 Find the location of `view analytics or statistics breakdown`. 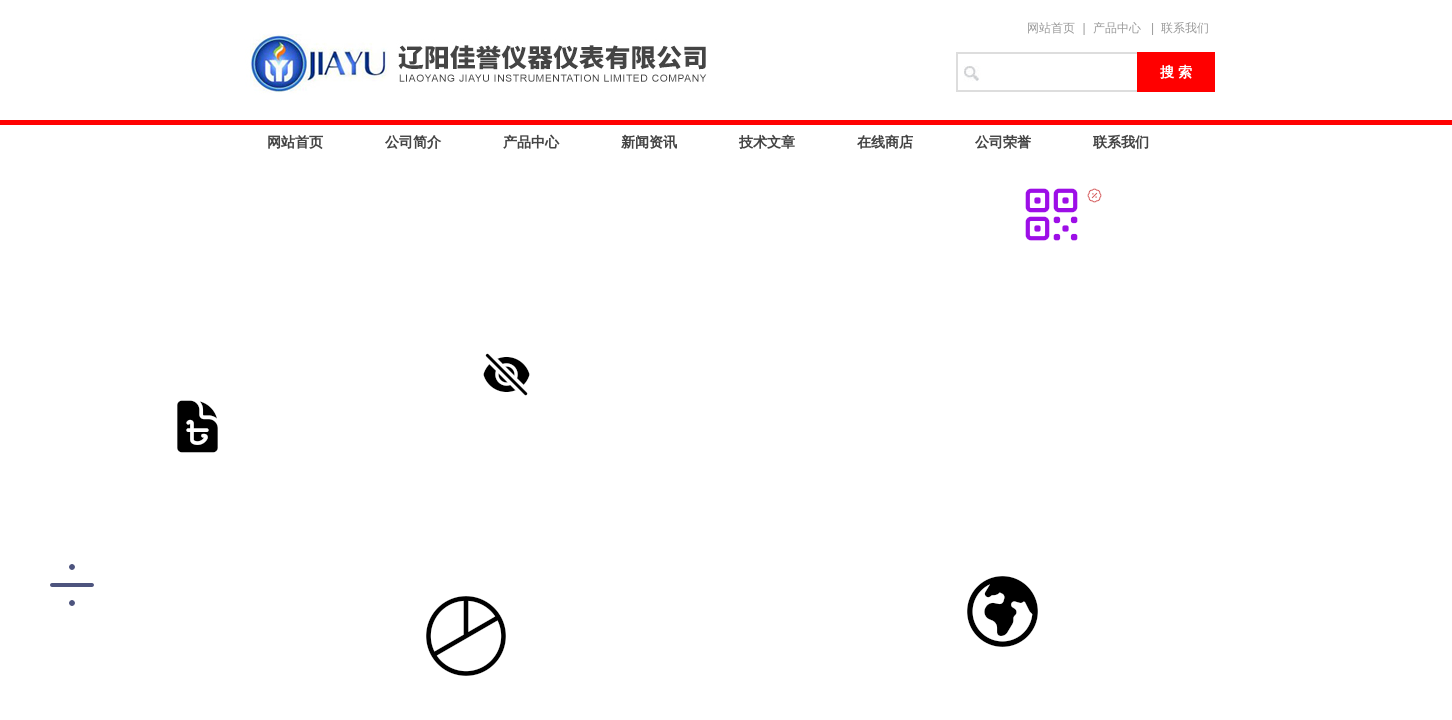

view analytics or statistics breakdown is located at coordinates (466, 636).